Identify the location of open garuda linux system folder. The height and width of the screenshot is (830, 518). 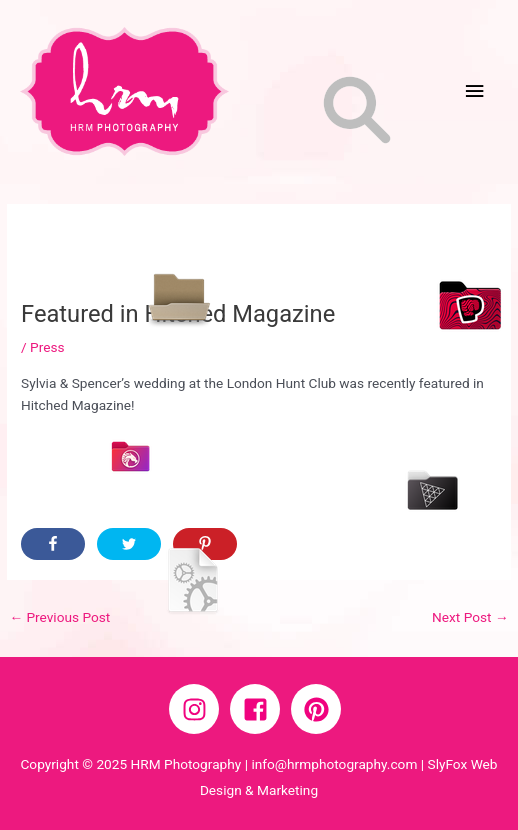
(130, 457).